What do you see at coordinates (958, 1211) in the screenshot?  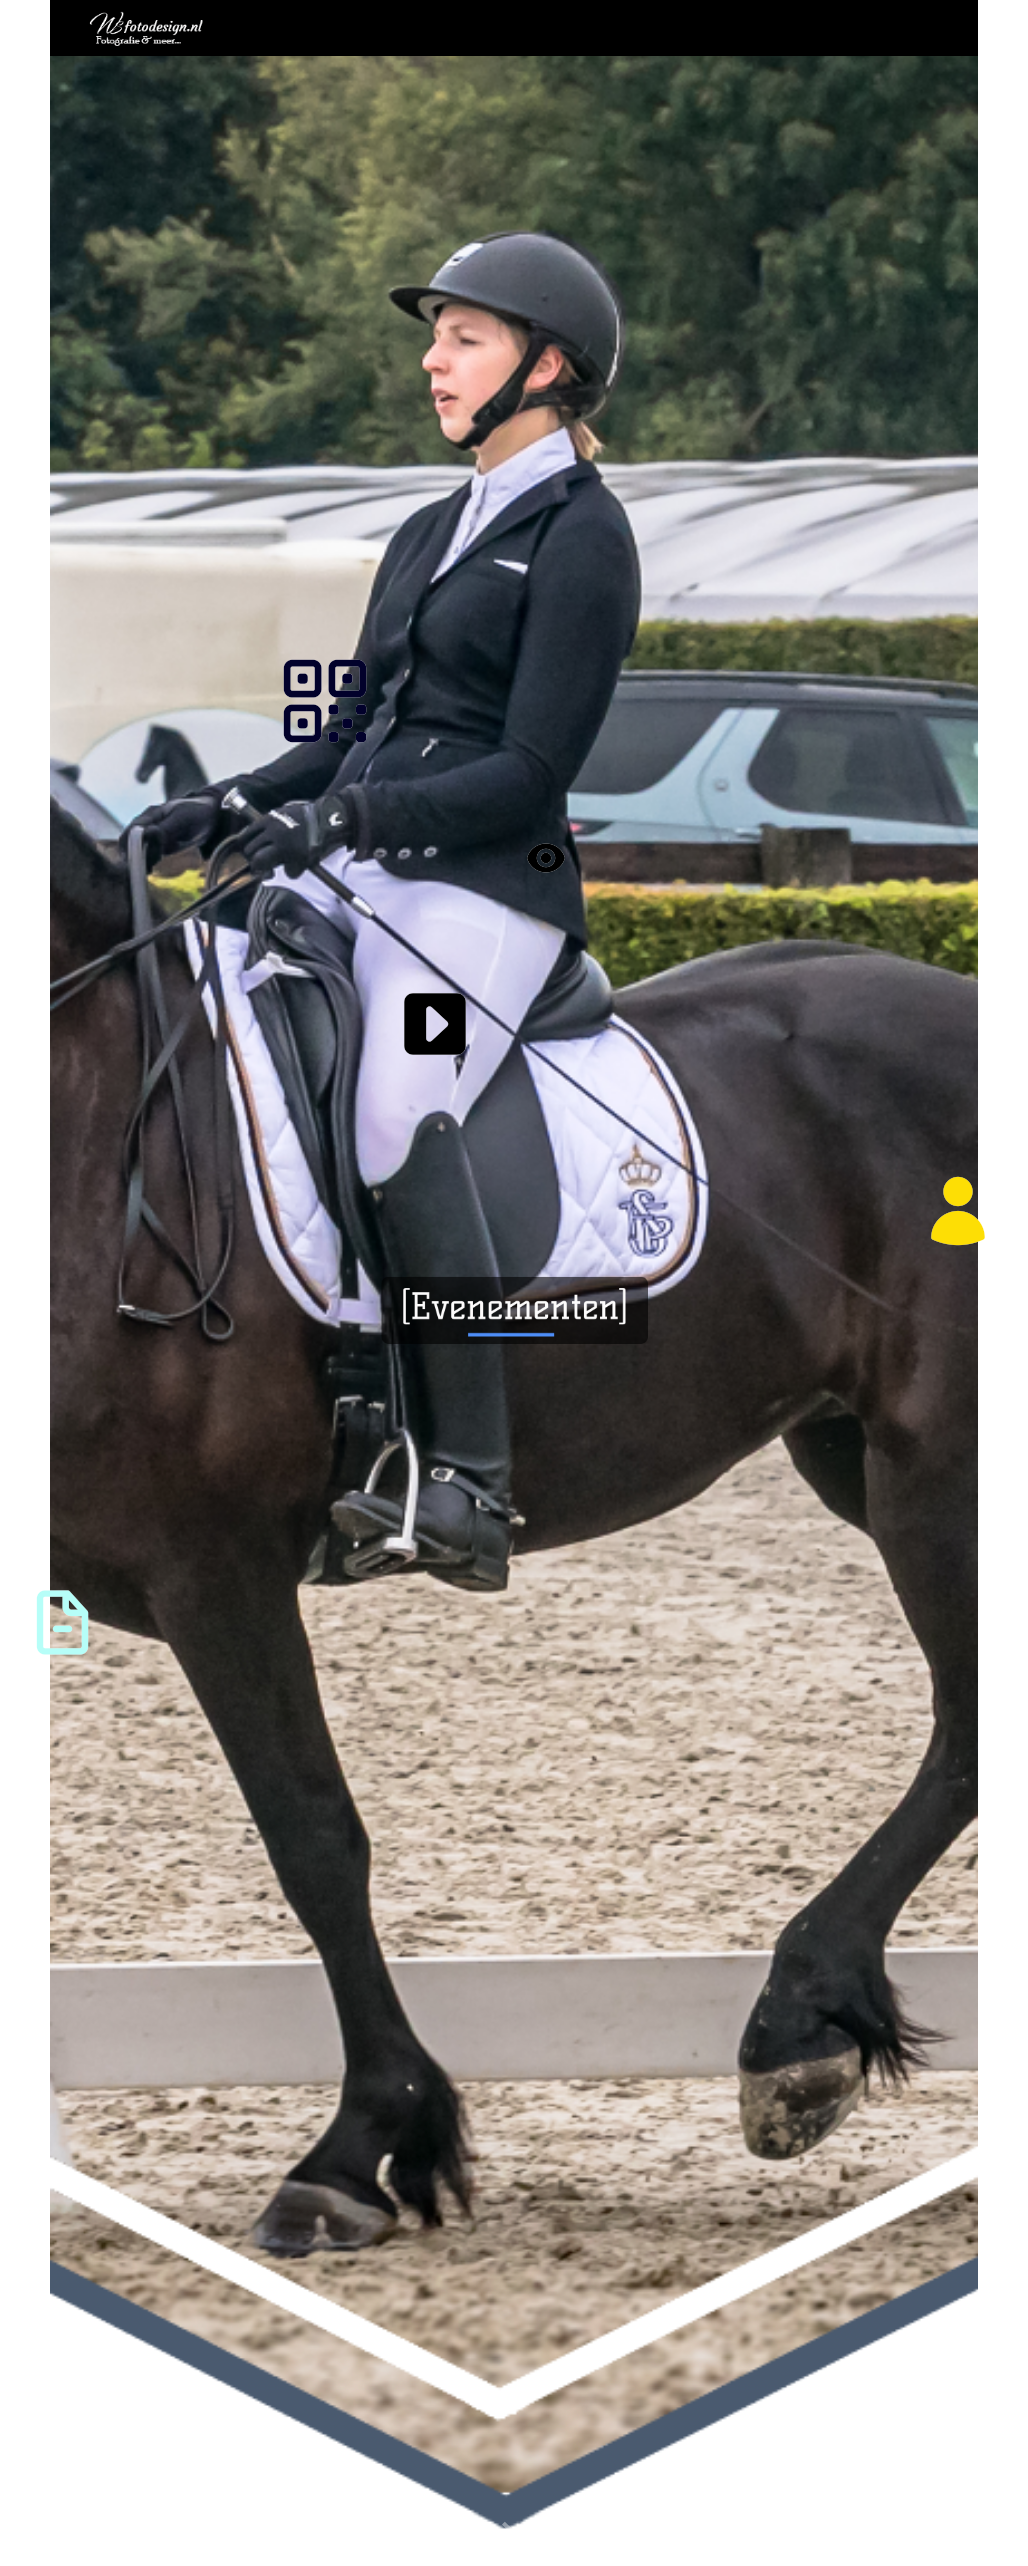 I see `view your profile` at bounding box center [958, 1211].